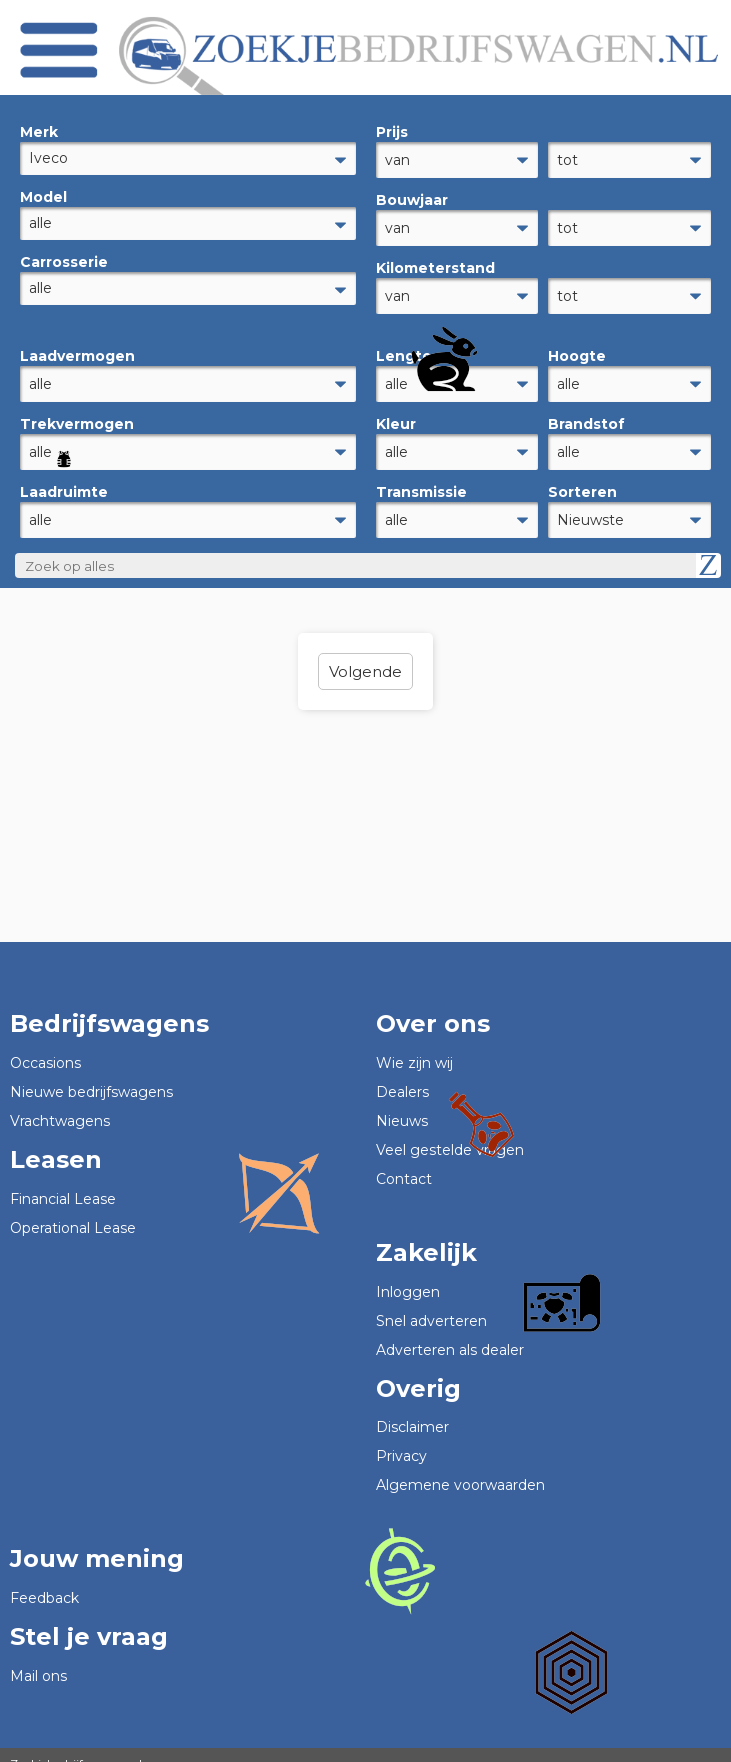  I want to click on indicates rabbit or bunny-related content, so click(445, 360).